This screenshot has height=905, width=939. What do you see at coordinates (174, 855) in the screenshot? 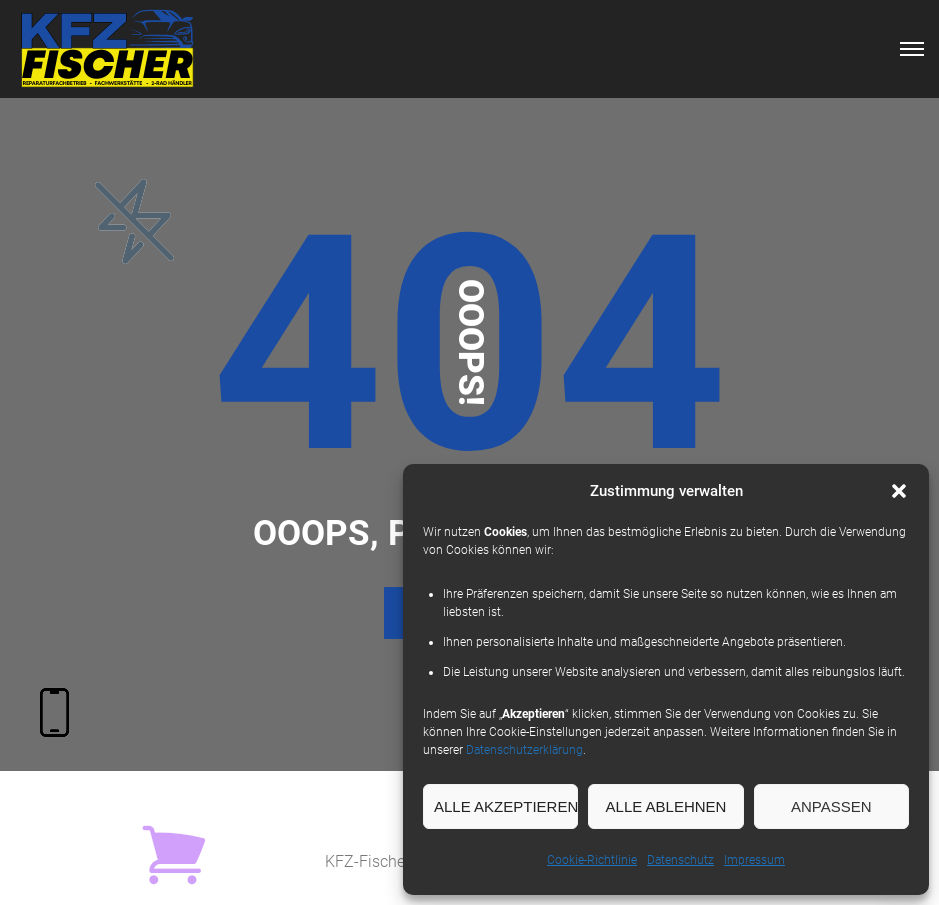
I see `view your shopping cart` at bounding box center [174, 855].